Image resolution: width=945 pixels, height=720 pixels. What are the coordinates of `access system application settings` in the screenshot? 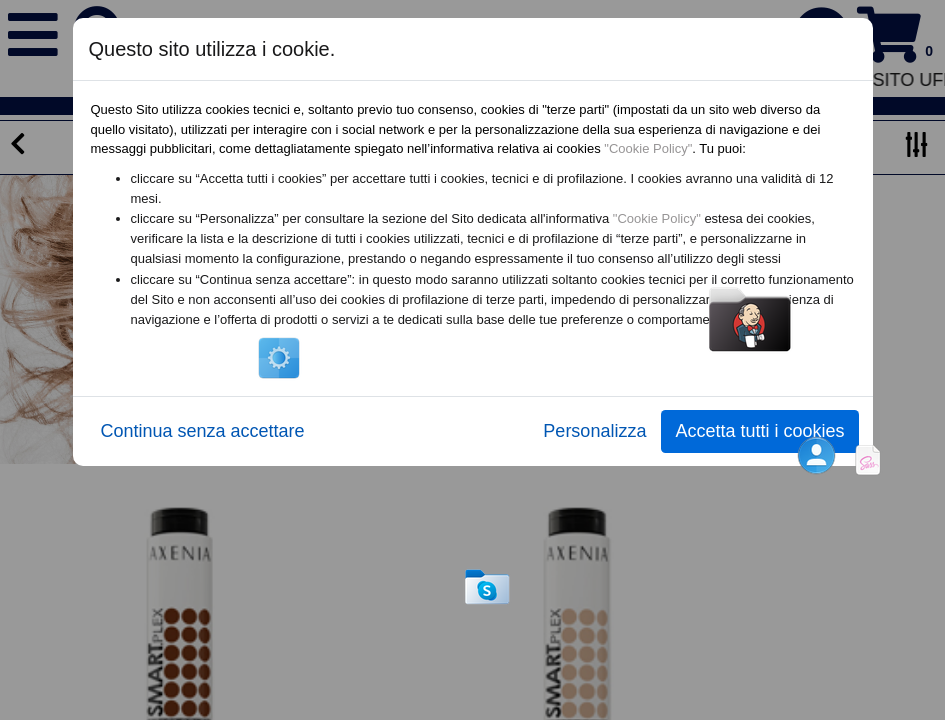 It's located at (279, 358).